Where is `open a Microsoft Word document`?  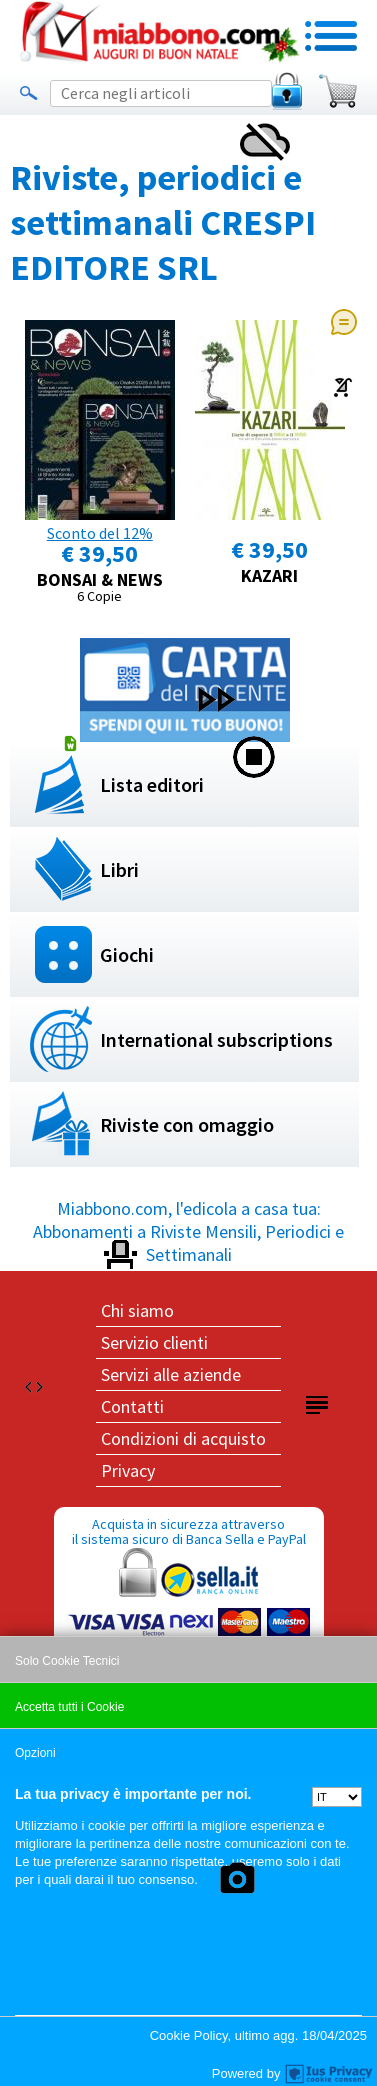 open a Microsoft Word document is located at coordinates (70, 743).